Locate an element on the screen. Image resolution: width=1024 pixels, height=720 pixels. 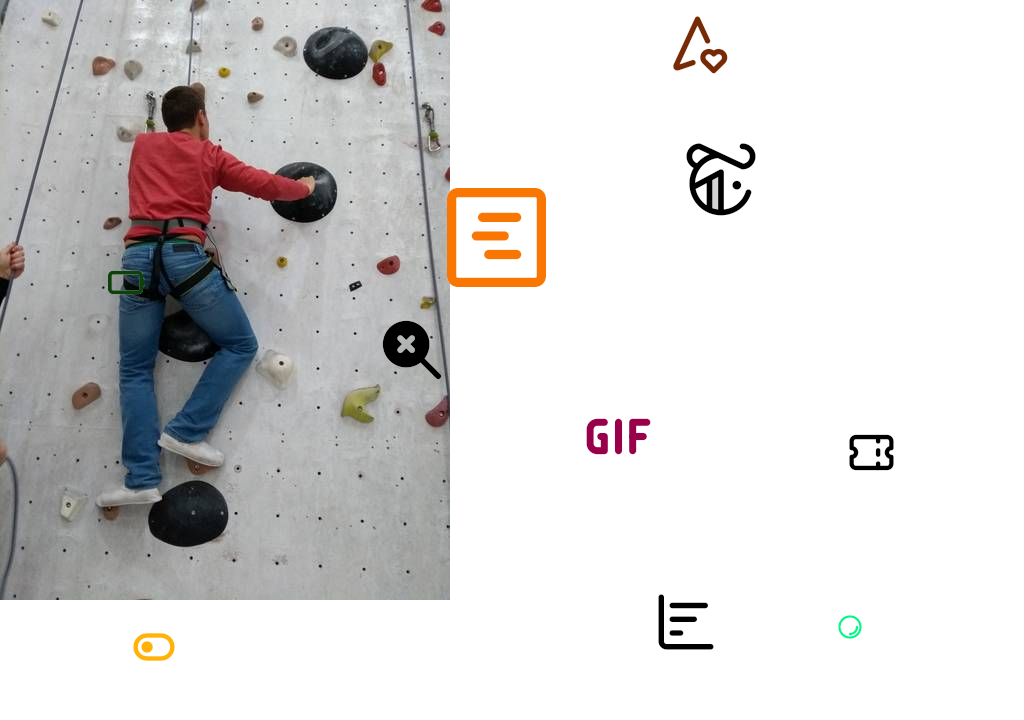
toggle a setting off is located at coordinates (154, 647).